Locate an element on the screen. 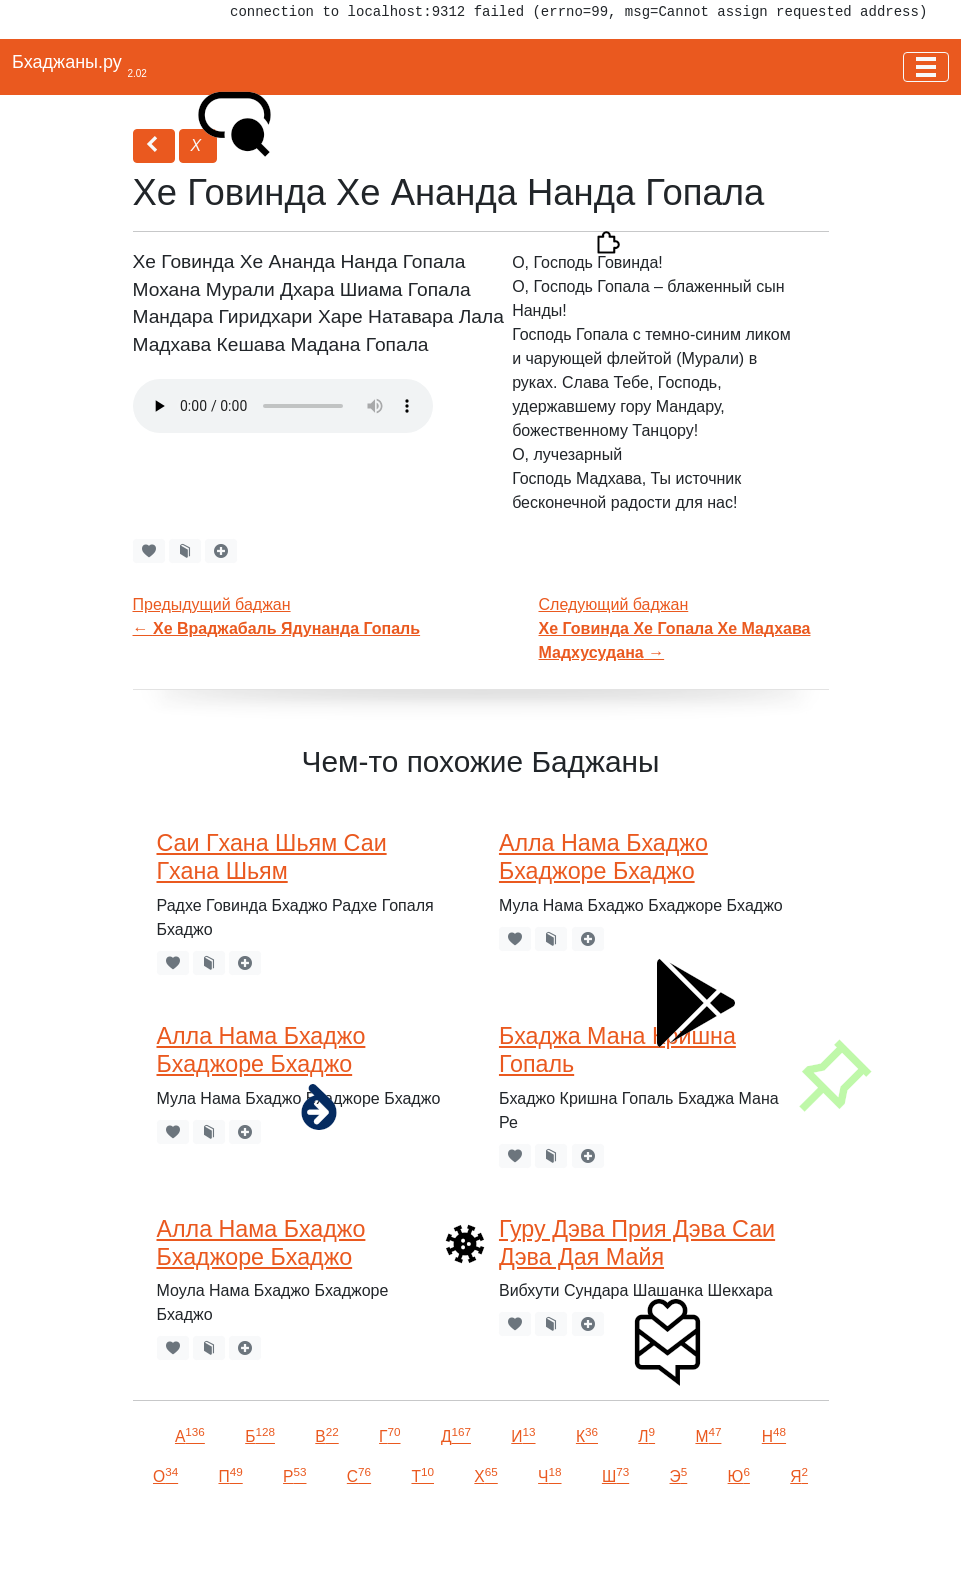 The image size is (961, 1584). pin an item for quick access is located at coordinates (832, 1078).